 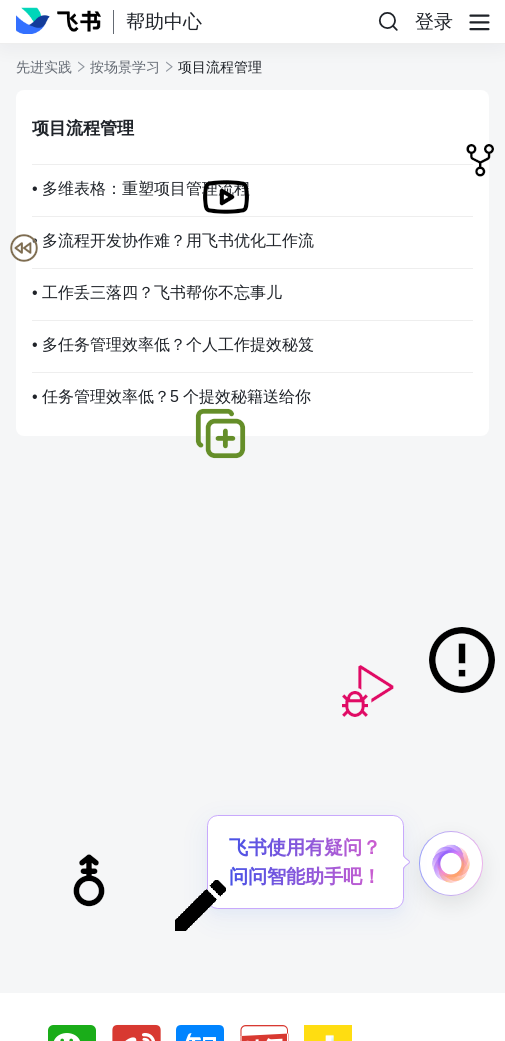 What do you see at coordinates (200, 905) in the screenshot?
I see `edit content or settings` at bounding box center [200, 905].